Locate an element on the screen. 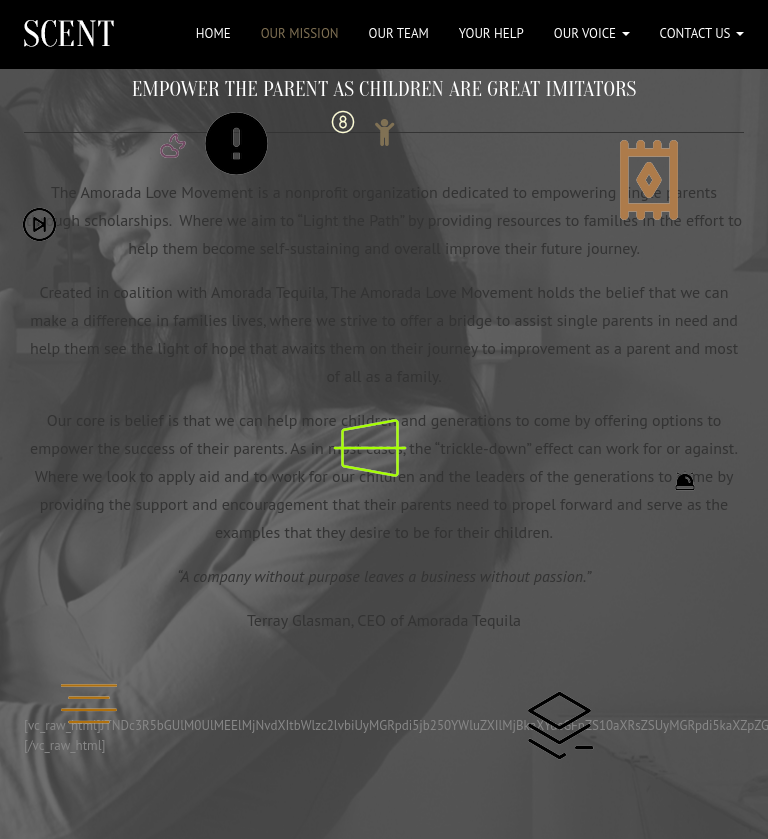 This screenshot has height=839, width=768. indicates an error or problem has occurred is located at coordinates (236, 143).